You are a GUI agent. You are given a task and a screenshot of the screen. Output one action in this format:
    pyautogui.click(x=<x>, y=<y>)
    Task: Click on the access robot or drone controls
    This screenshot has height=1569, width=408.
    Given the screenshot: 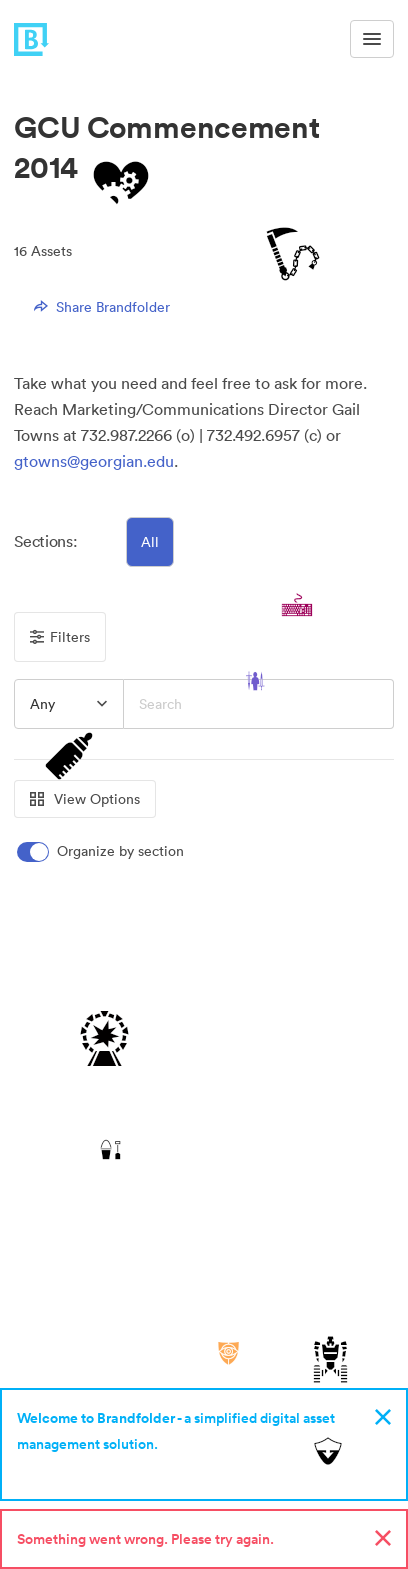 What is the action you would take?
    pyautogui.click(x=330, y=1359)
    